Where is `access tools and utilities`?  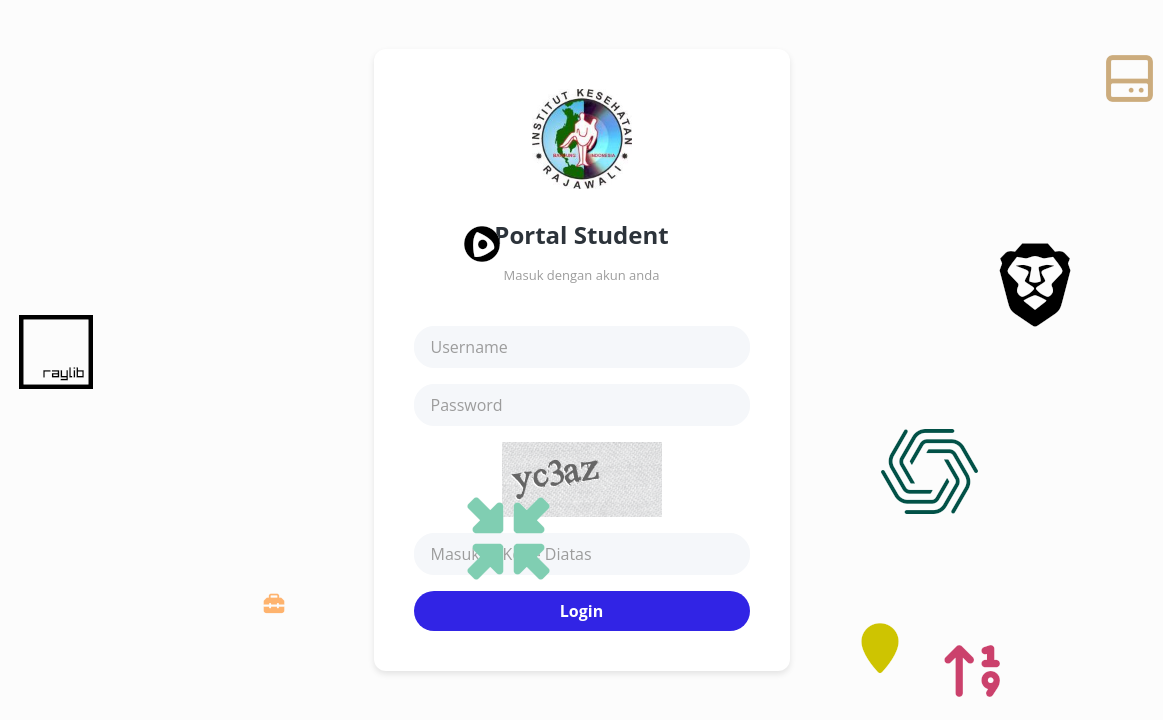
access tools and utilities is located at coordinates (274, 604).